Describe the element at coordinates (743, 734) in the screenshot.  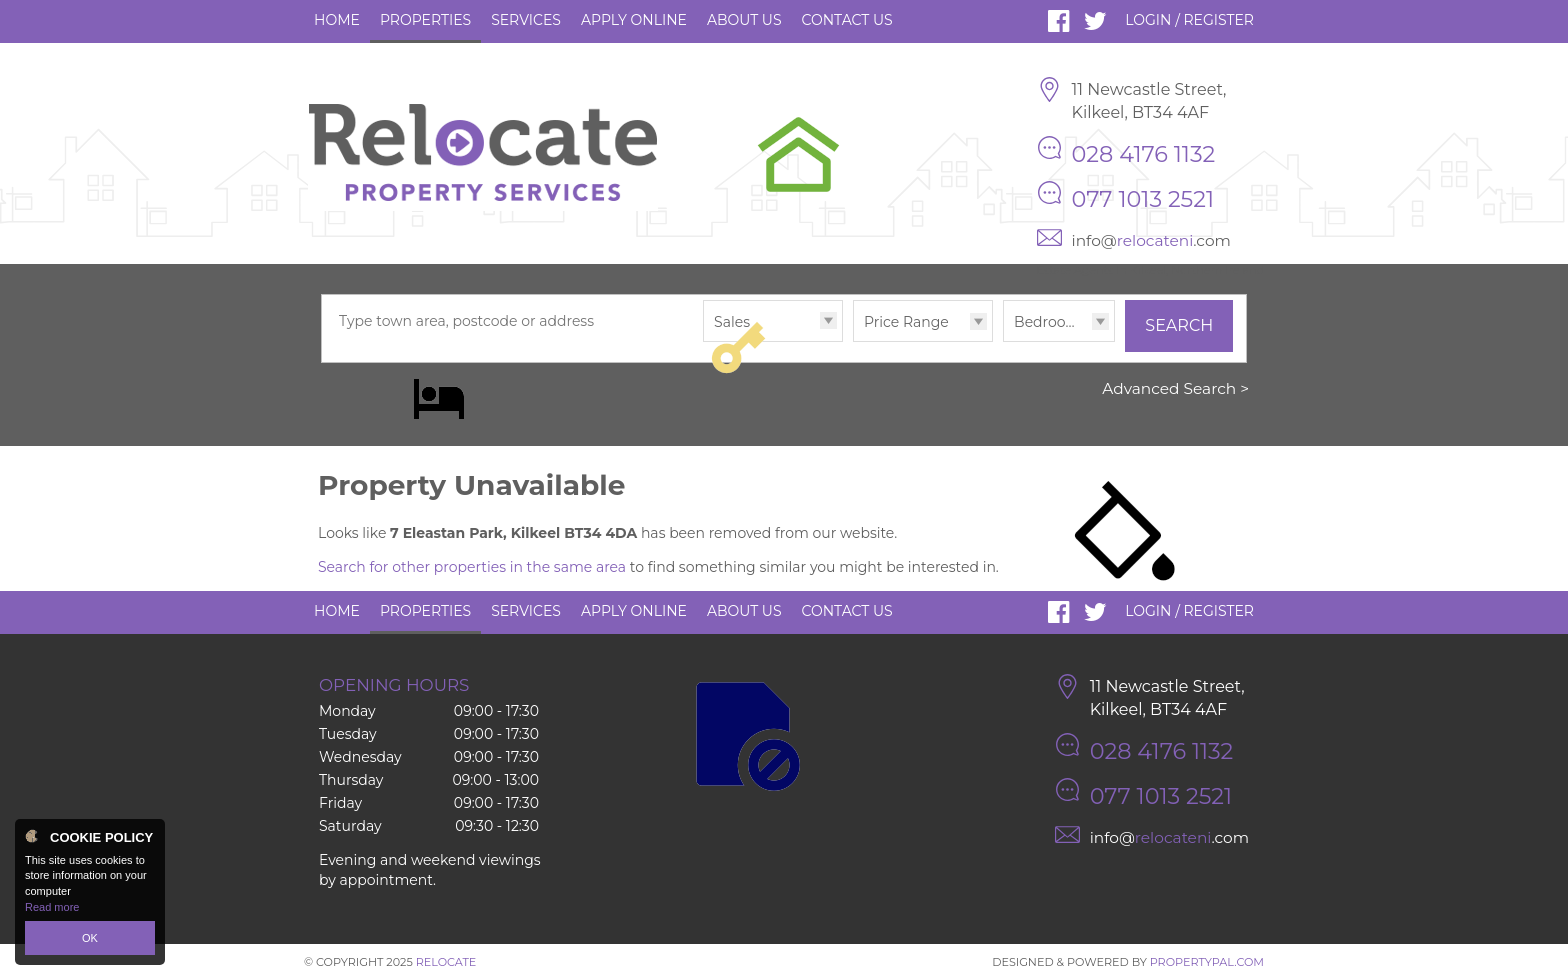
I see `file access denied or restricted` at that location.